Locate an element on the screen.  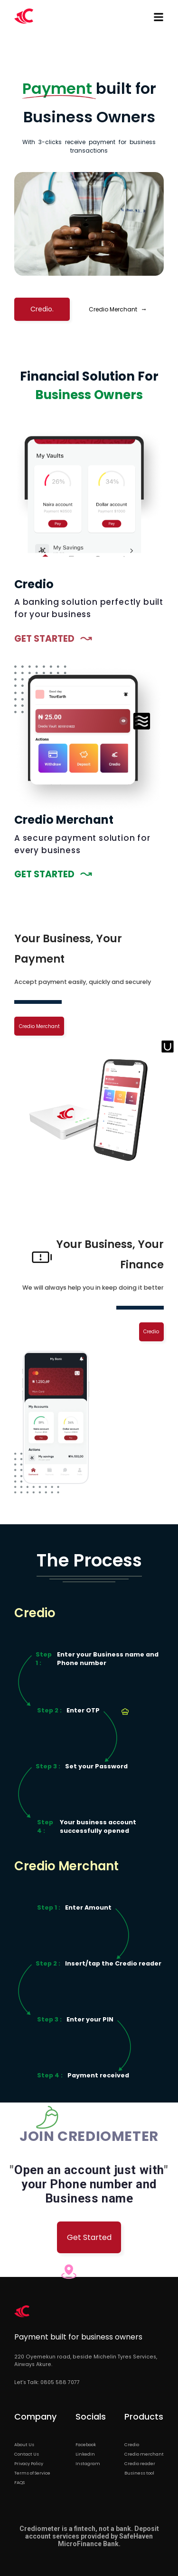
browse recipes or cooking content is located at coordinates (125, 1711).